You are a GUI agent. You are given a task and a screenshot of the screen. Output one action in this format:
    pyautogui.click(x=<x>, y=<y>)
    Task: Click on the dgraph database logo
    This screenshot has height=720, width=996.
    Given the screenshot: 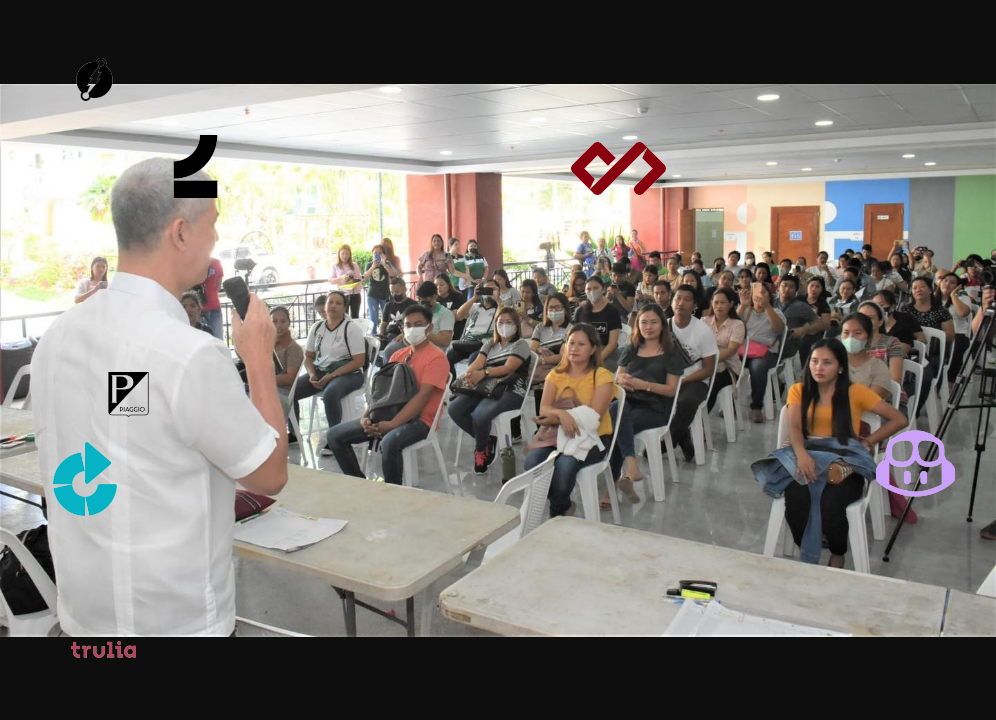 What is the action you would take?
    pyautogui.click(x=94, y=79)
    